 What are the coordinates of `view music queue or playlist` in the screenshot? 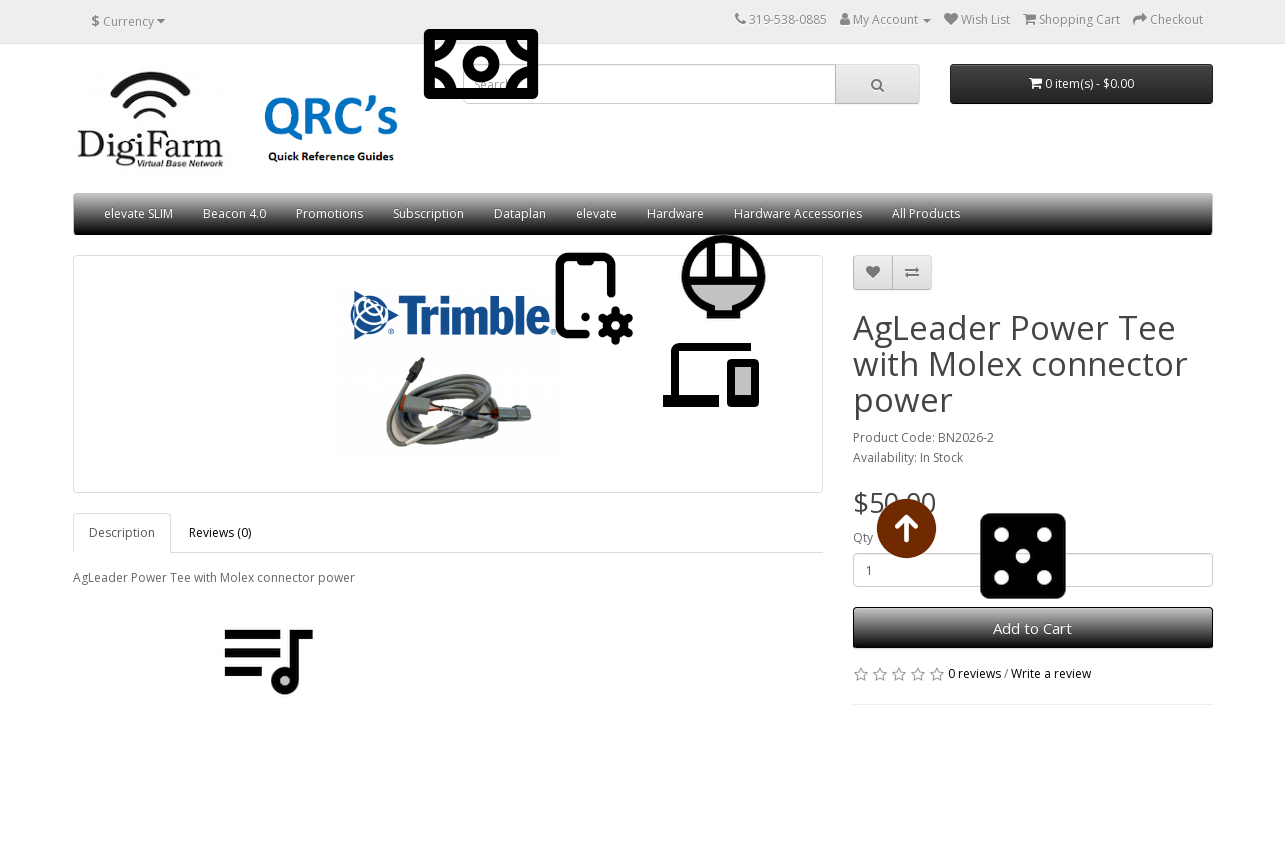 It's located at (266, 657).